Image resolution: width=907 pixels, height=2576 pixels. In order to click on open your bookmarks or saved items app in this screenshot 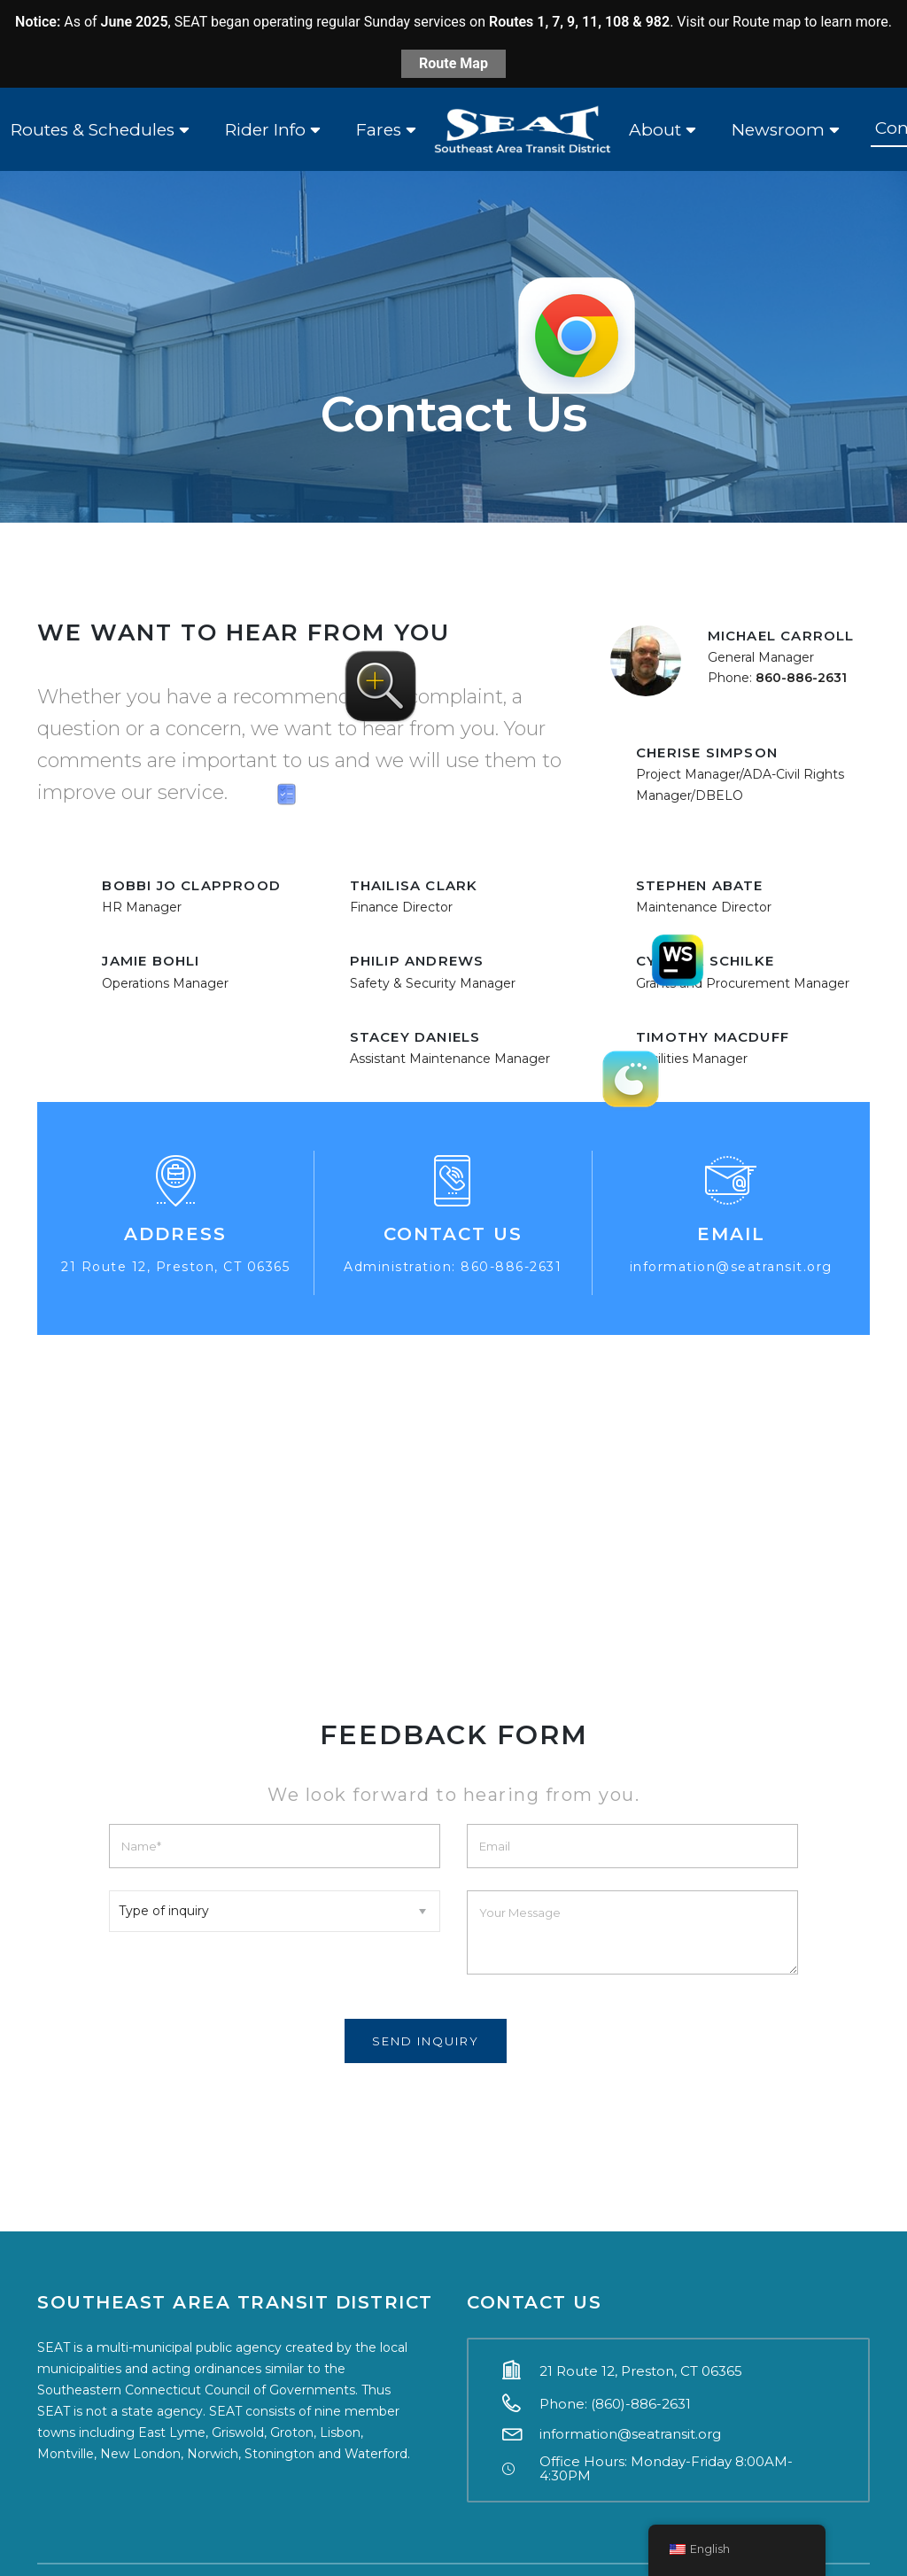, I will do `click(286, 794)`.